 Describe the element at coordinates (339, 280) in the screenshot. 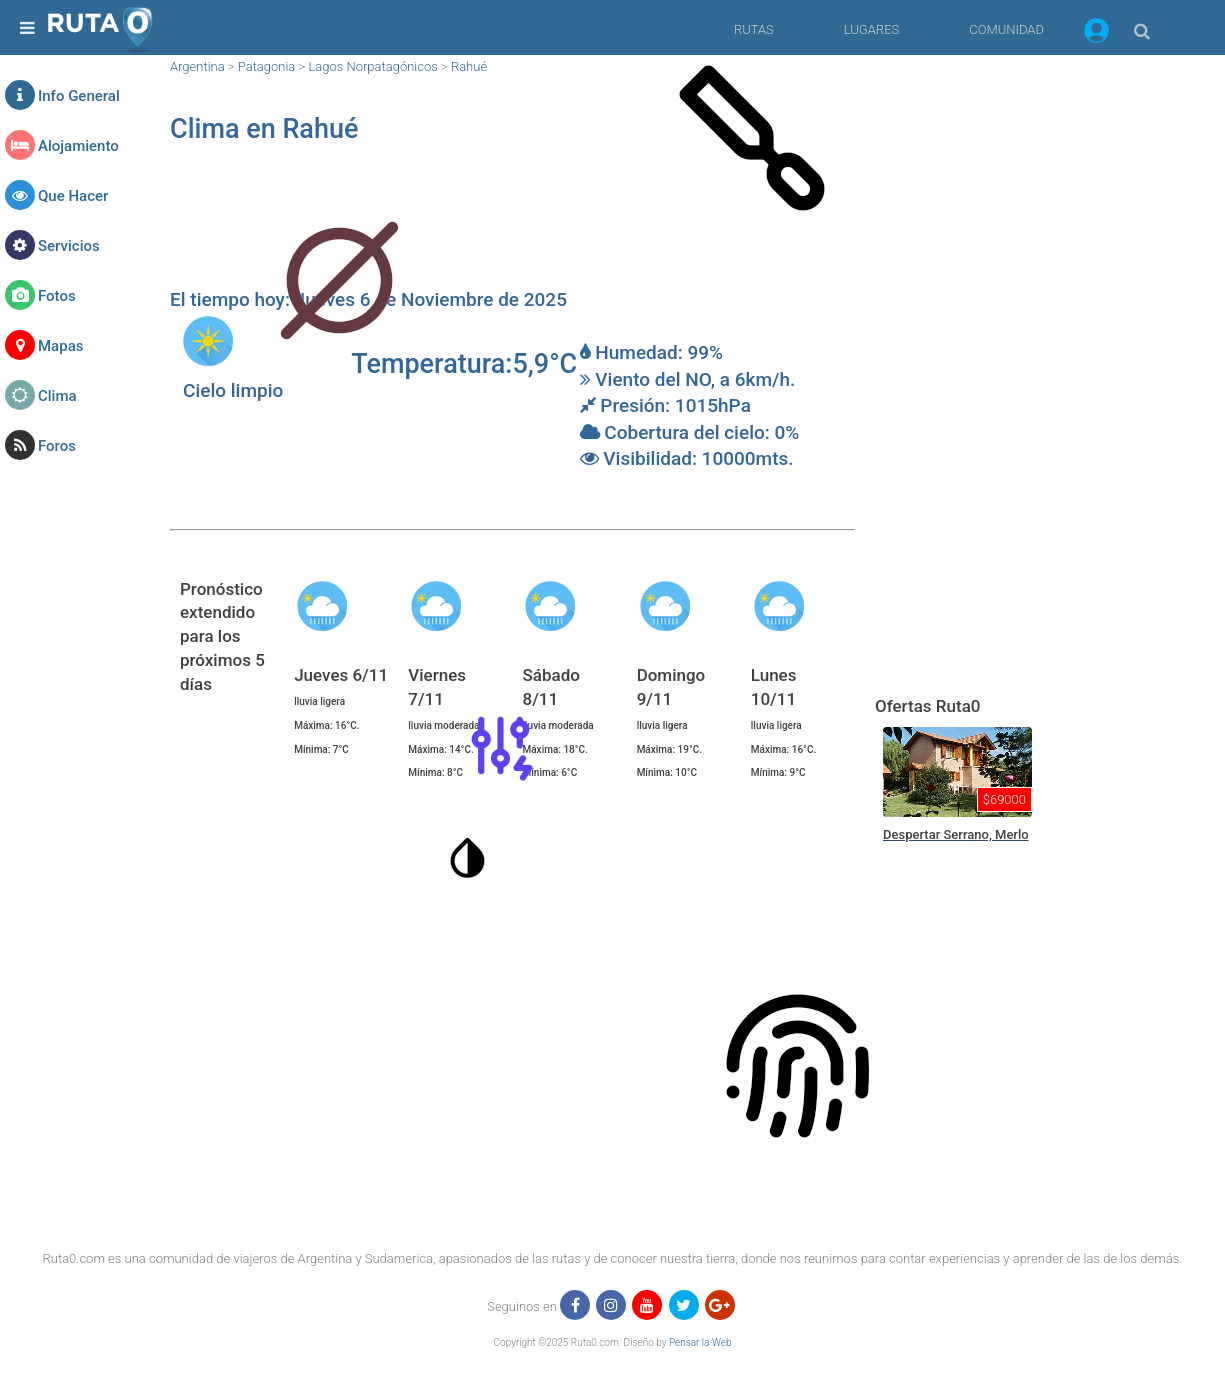

I see `calculate average value` at that location.